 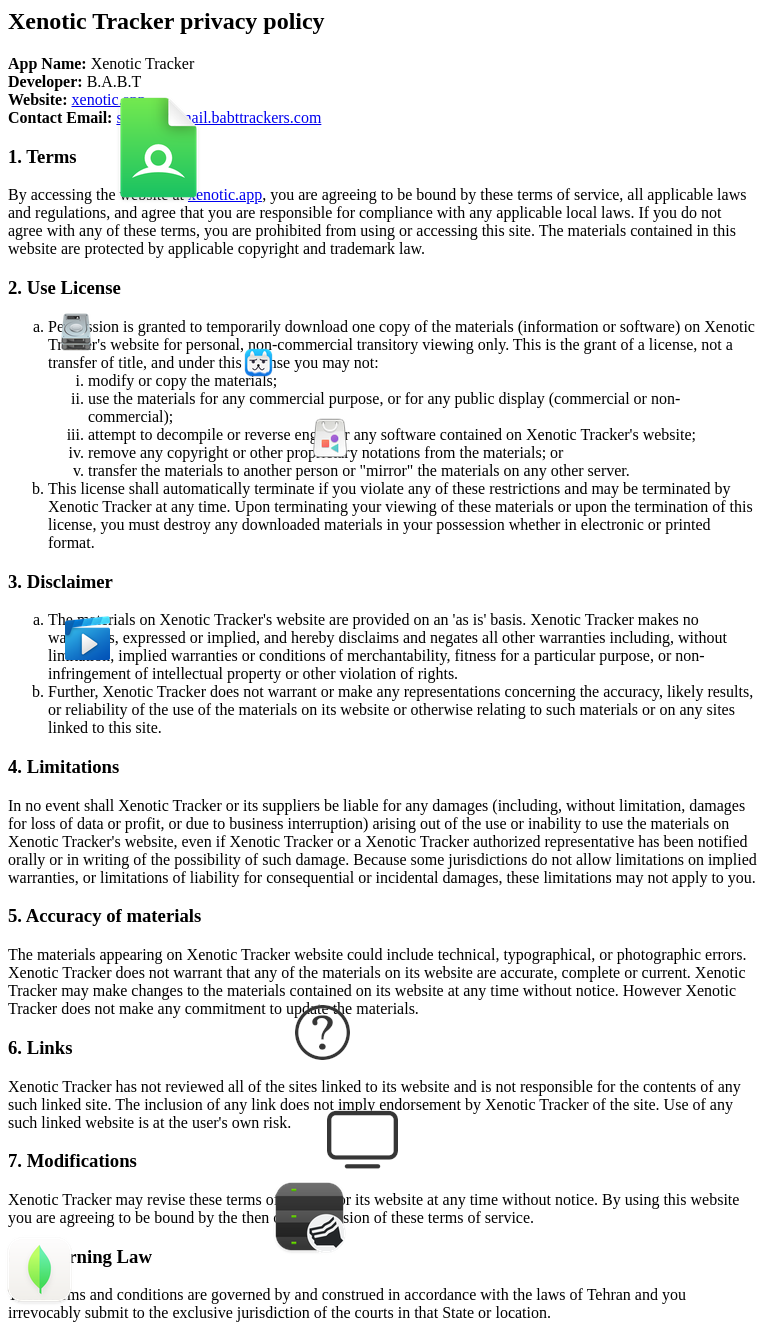 What do you see at coordinates (322, 1032) in the screenshot?
I see `access help or support documentation` at bounding box center [322, 1032].